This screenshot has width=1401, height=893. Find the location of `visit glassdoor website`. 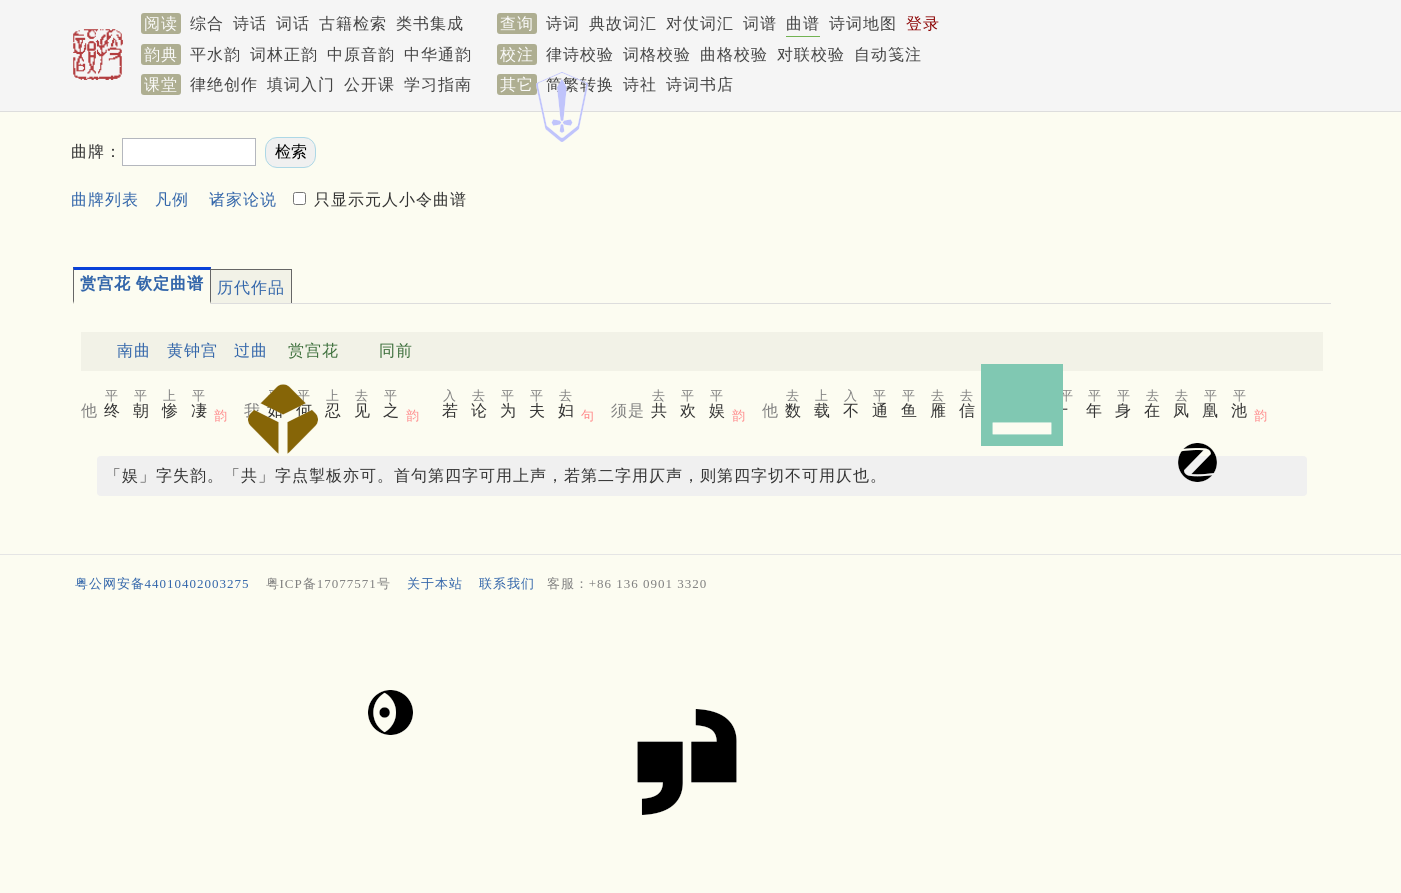

visit glassdoor website is located at coordinates (687, 762).